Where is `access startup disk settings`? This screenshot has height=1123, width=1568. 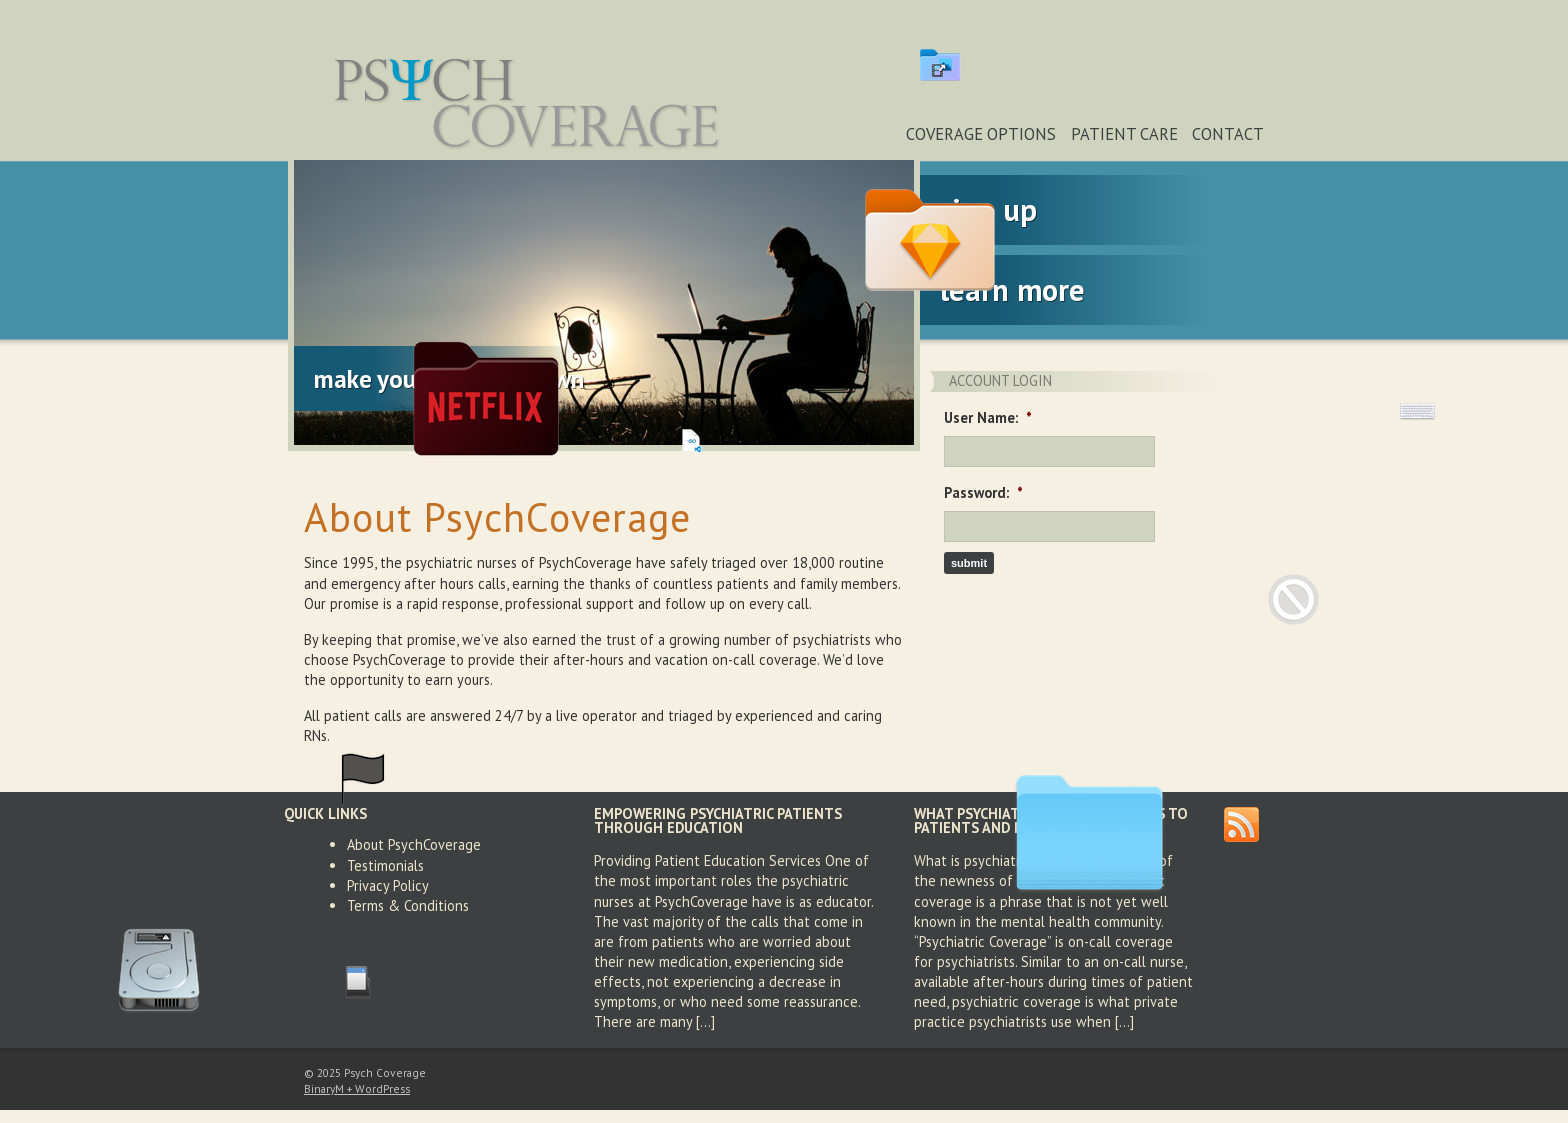
access startup disk settings is located at coordinates (159, 972).